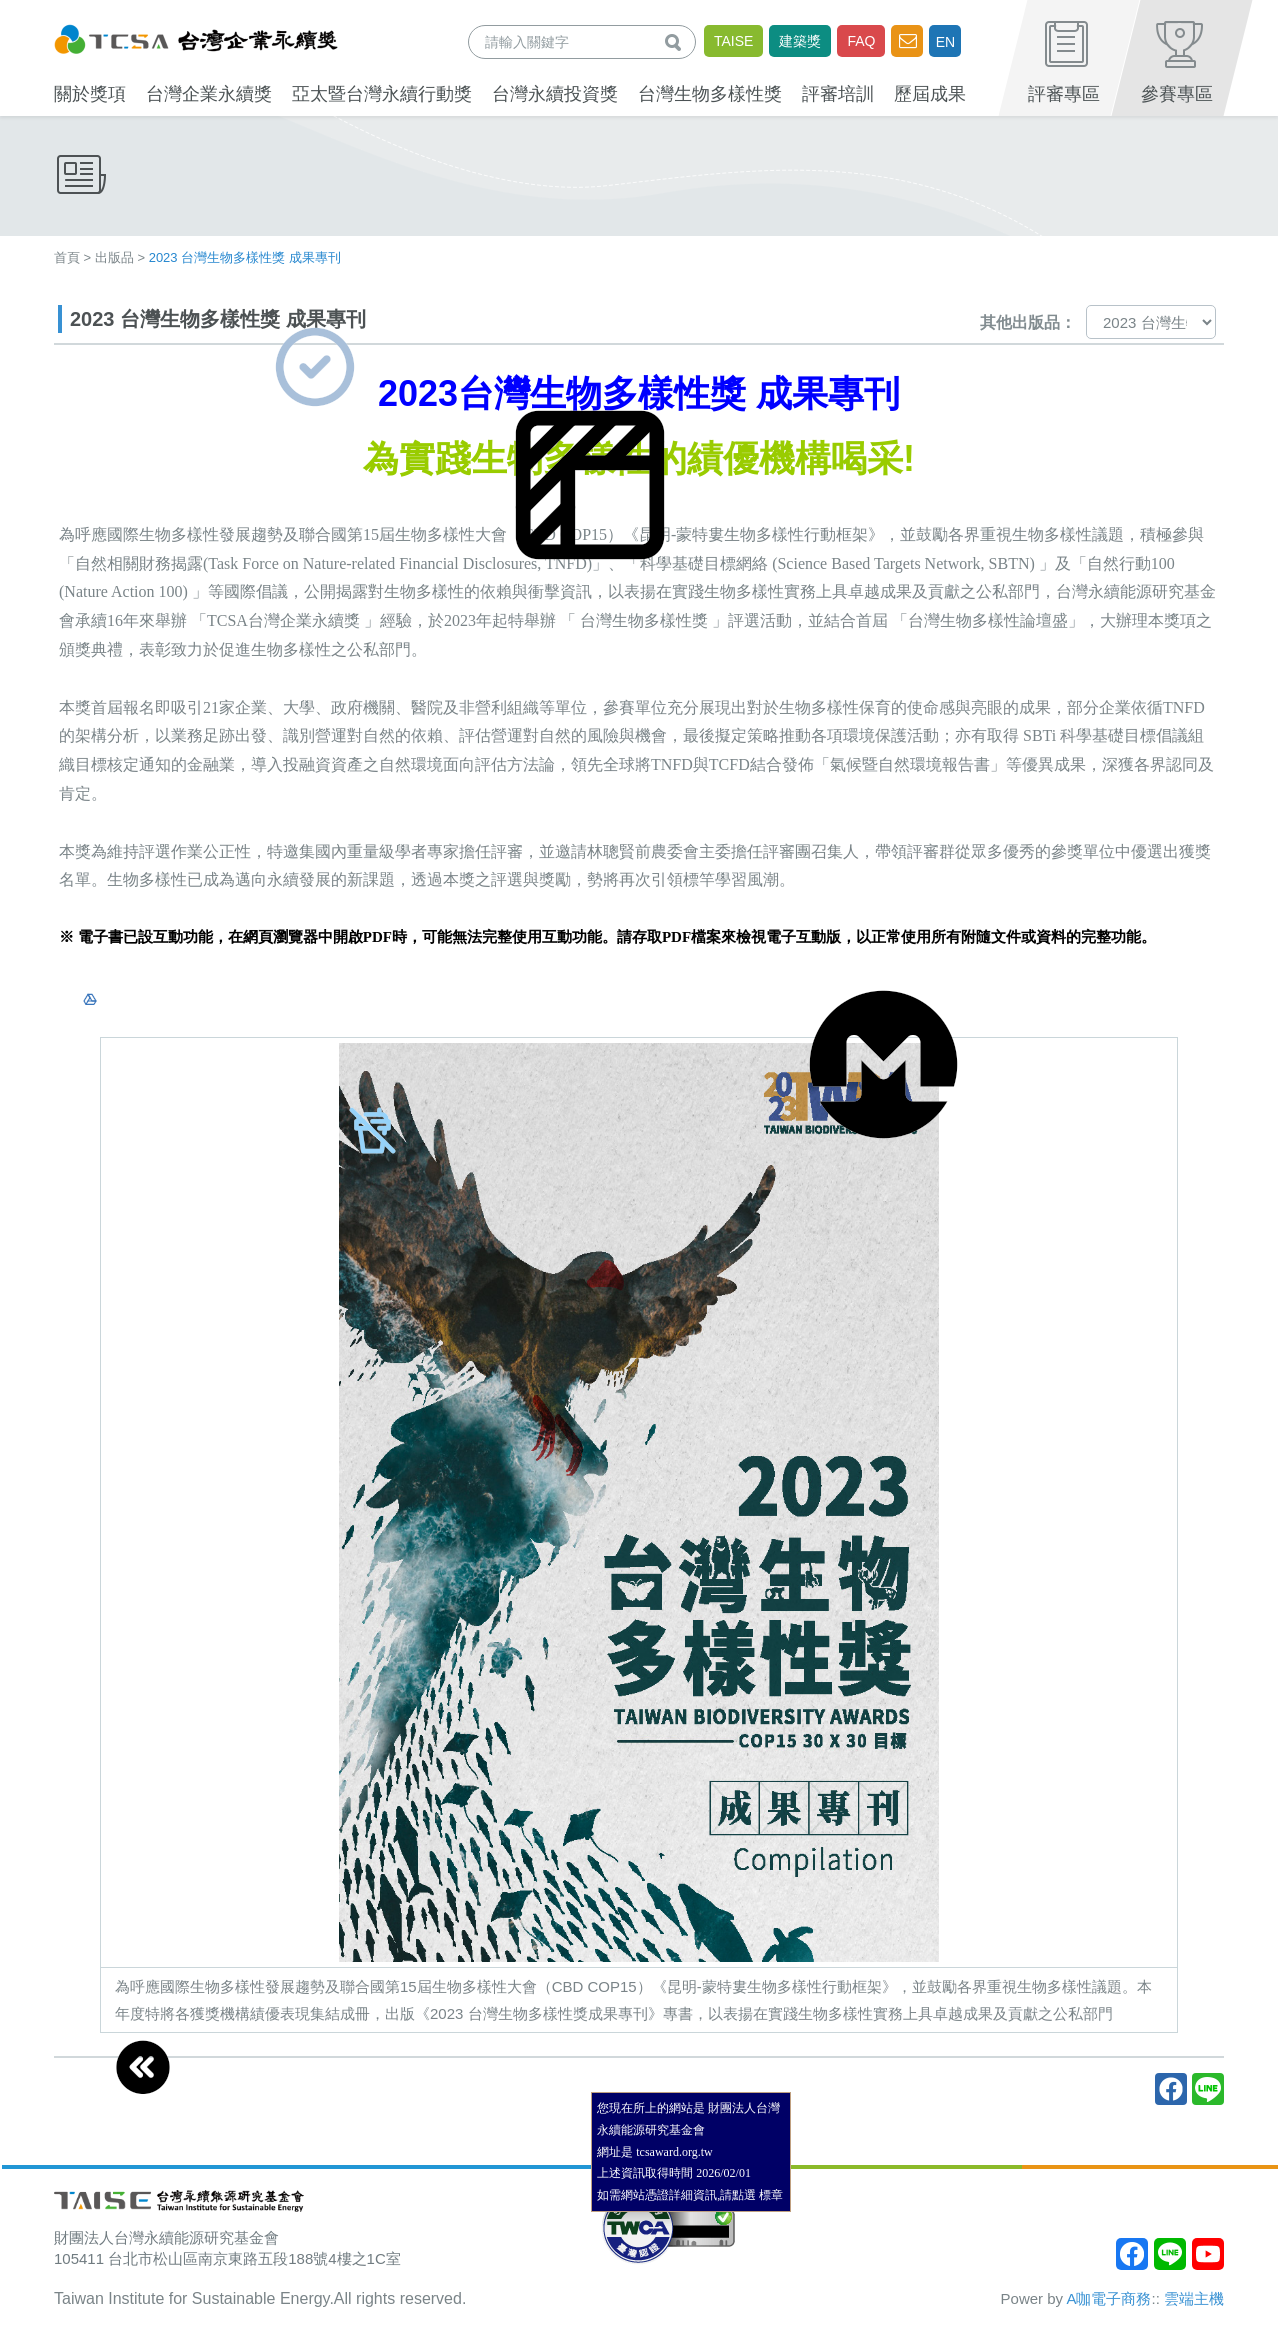 This screenshot has height=2328, width=1278. What do you see at coordinates (143, 2067) in the screenshot?
I see `go back to previous section` at bounding box center [143, 2067].